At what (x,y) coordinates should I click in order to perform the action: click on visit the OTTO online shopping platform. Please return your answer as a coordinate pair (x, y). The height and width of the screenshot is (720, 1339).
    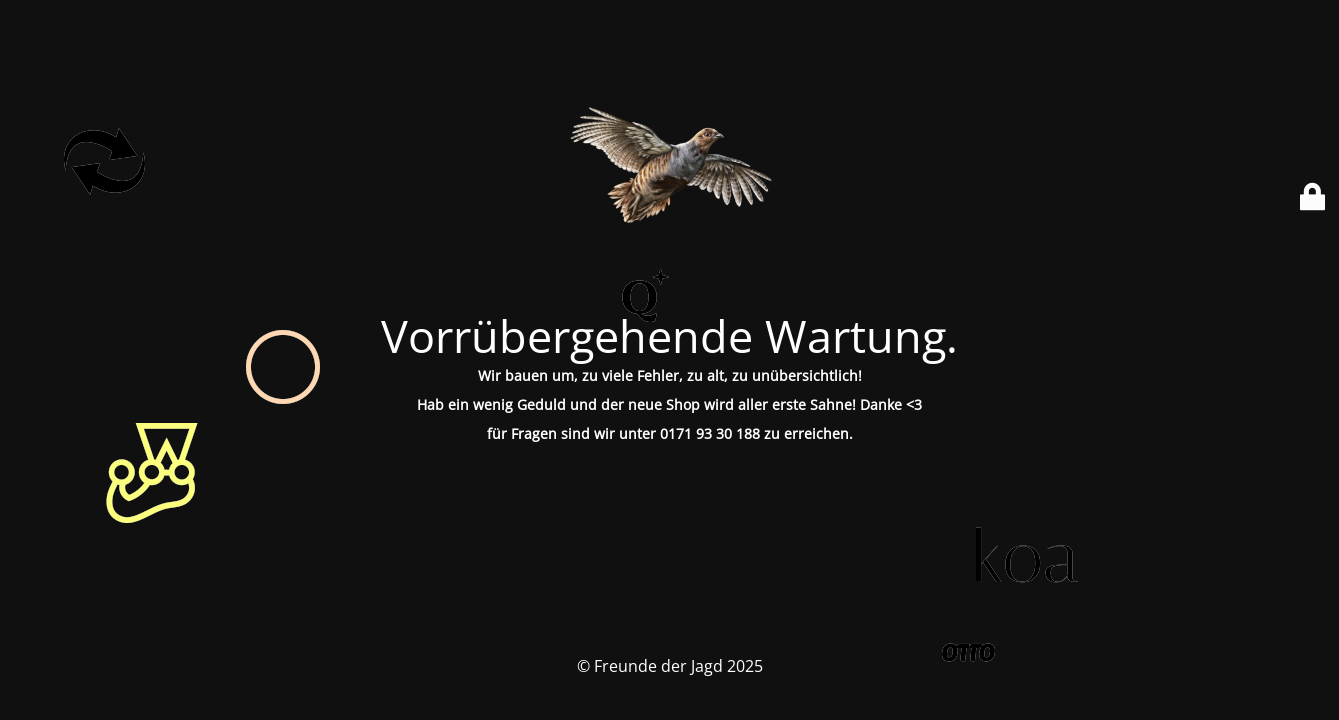
    Looking at the image, I should click on (968, 652).